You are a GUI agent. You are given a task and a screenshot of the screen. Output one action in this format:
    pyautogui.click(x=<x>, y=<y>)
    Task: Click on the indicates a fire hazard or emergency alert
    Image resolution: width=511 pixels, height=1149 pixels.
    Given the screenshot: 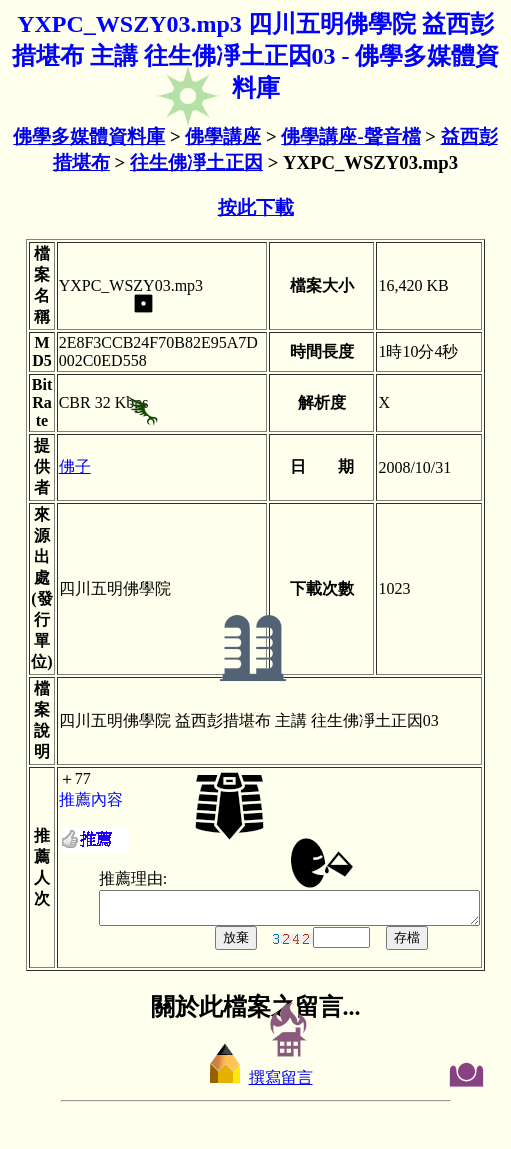 What is the action you would take?
    pyautogui.click(x=289, y=1030)
    